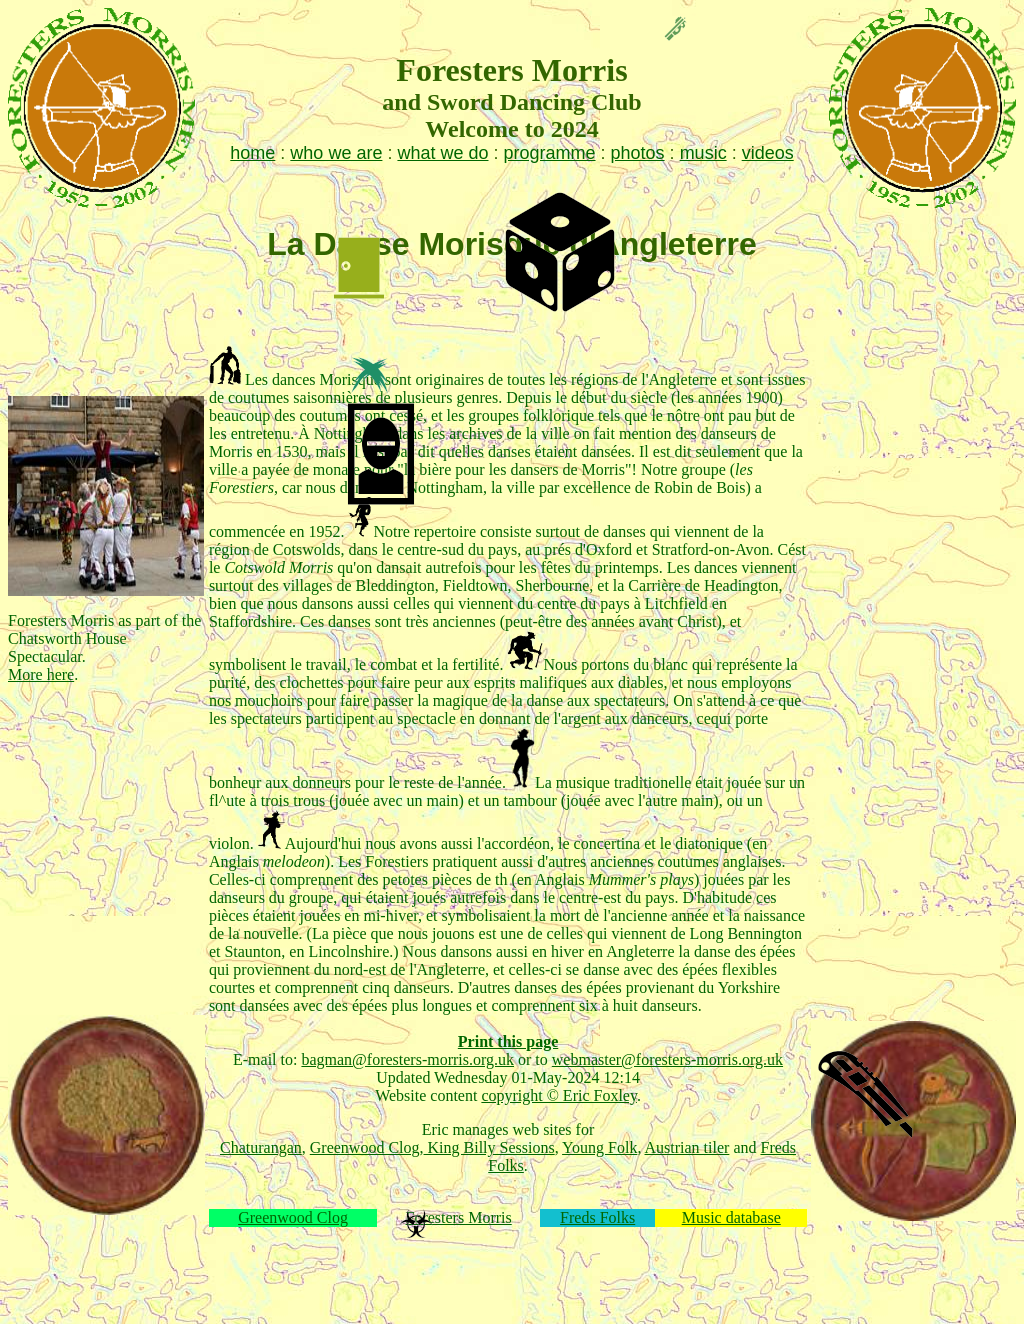 This screenshot has height=1324, width=1024. I want to click on exit the current screen or application, so click(359, 267).